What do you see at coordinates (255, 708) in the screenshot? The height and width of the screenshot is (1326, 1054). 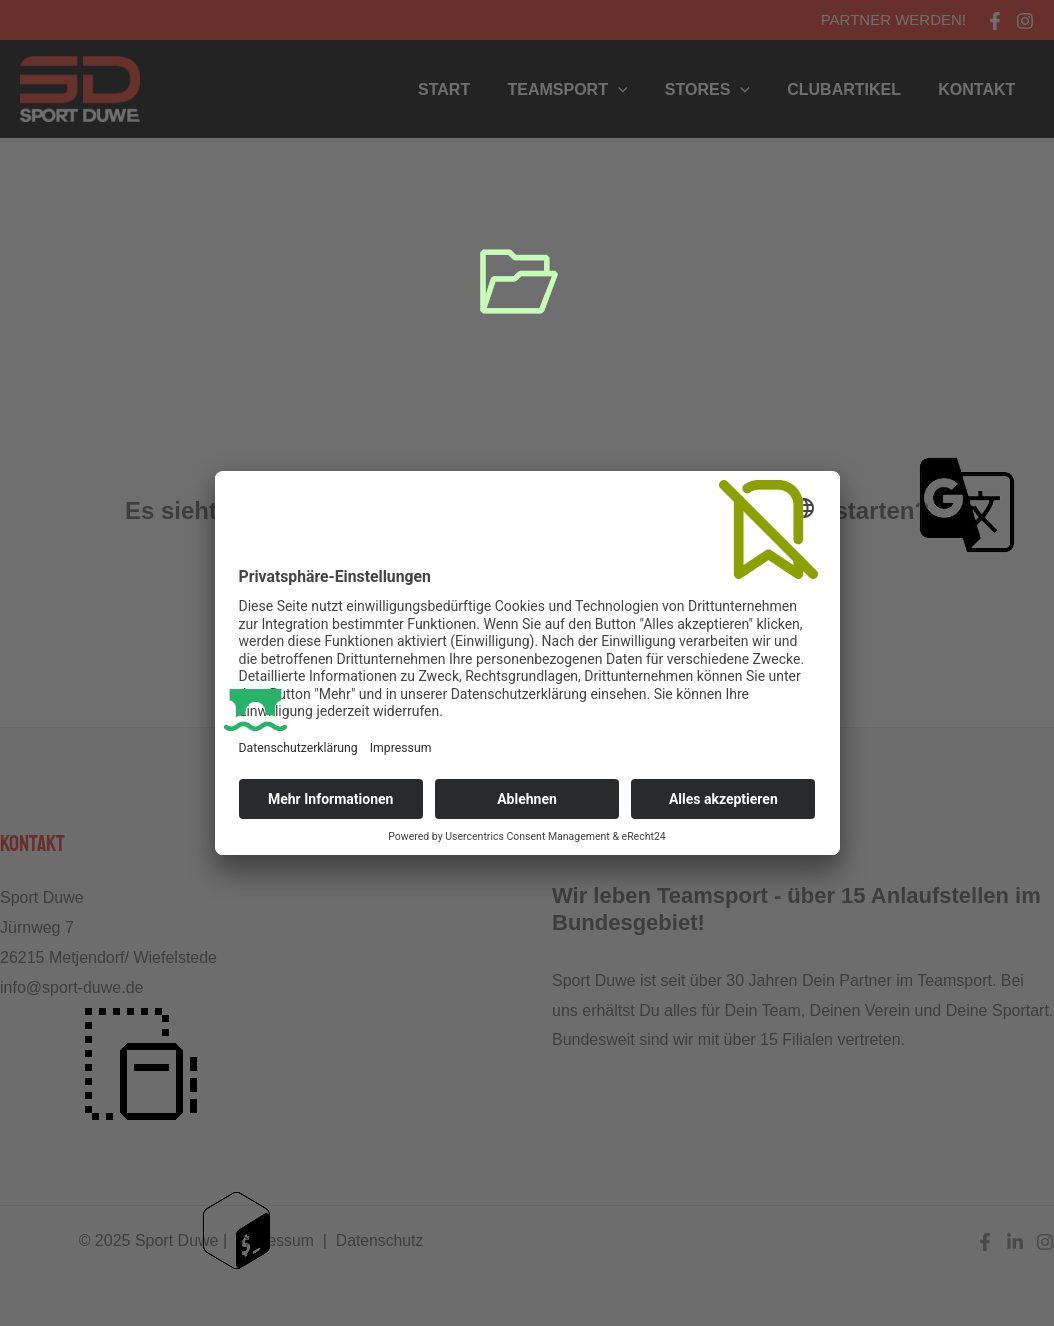 I see `indicates a bridge or water crossing location` at bounding box center [255, 708].